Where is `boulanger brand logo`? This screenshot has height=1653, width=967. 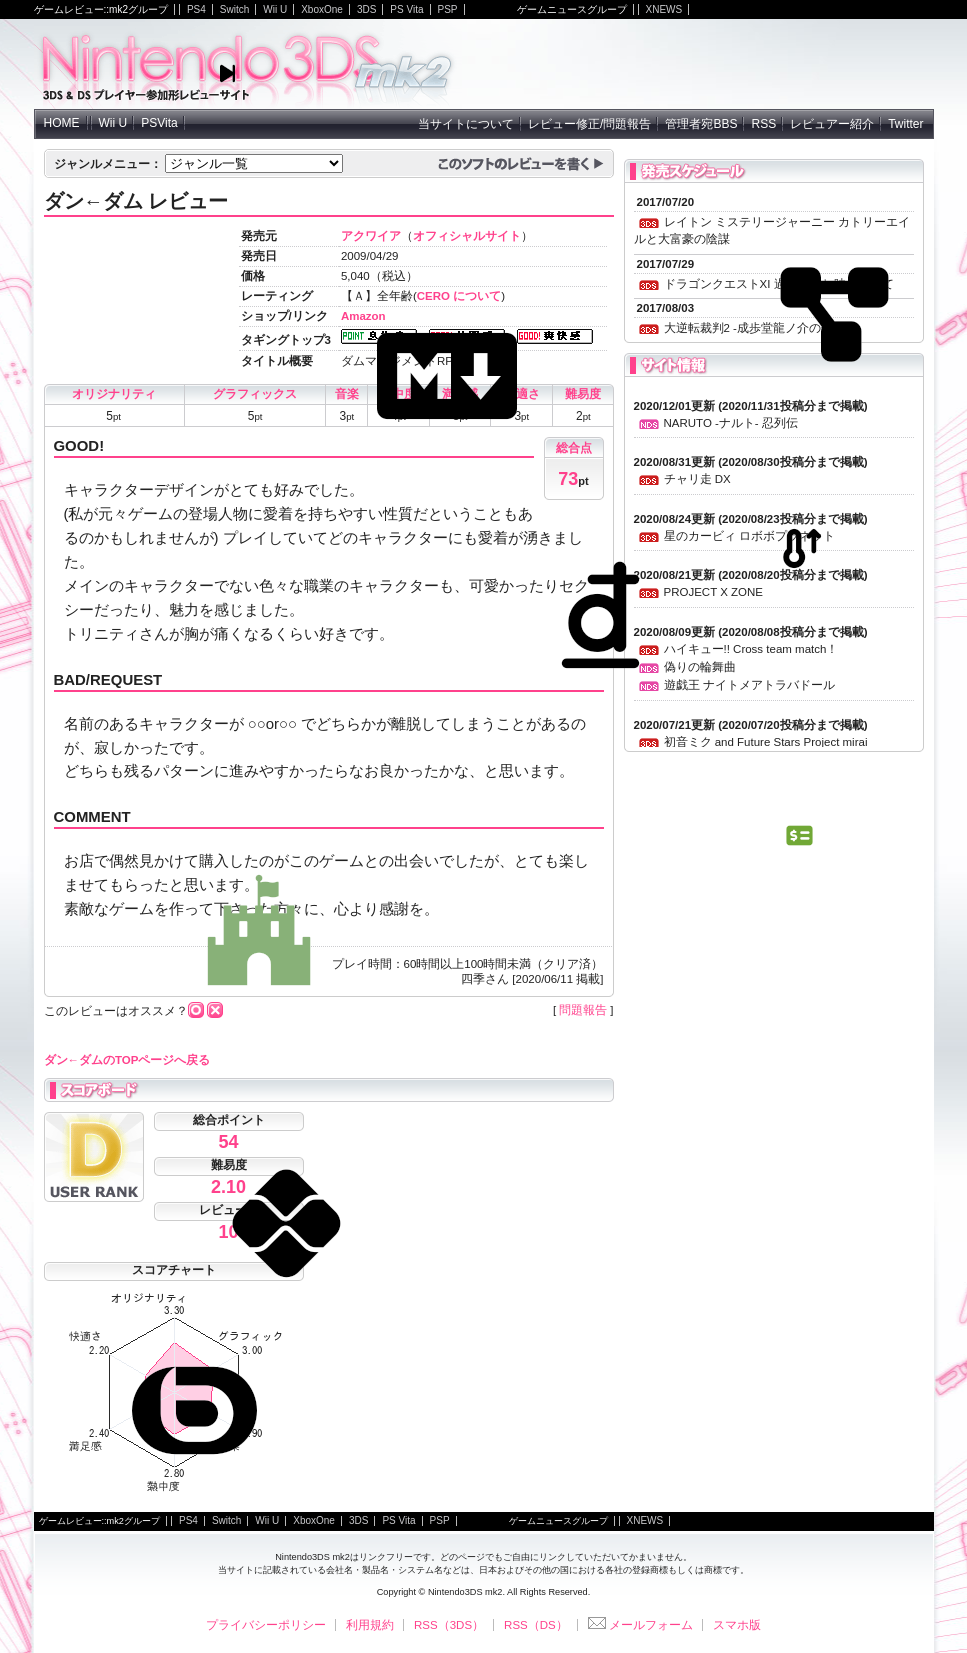 boulanger brand logo is located at coordinates (194, 1410).